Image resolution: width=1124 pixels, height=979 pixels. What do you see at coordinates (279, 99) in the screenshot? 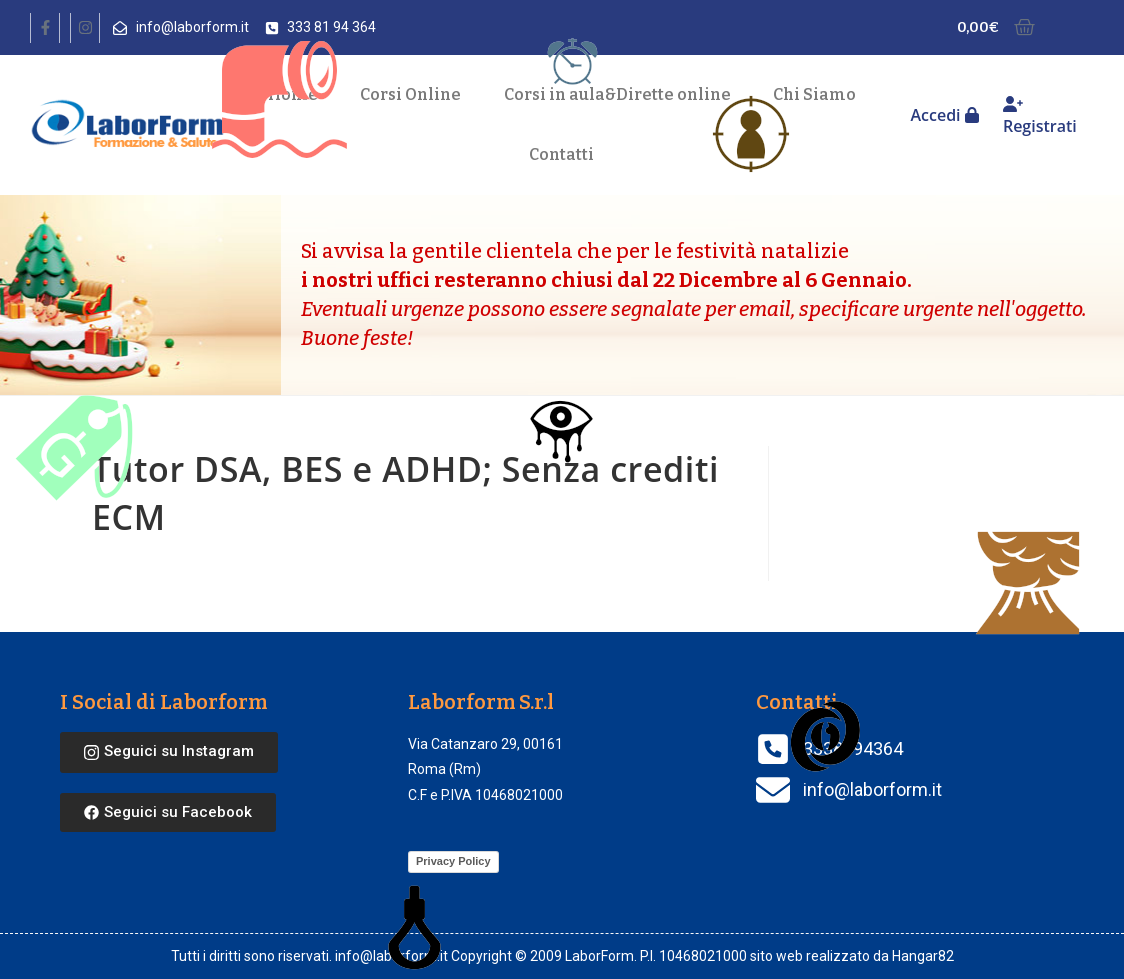
I see `view submarine or underwater game mode` at bounding box center [279, 99].